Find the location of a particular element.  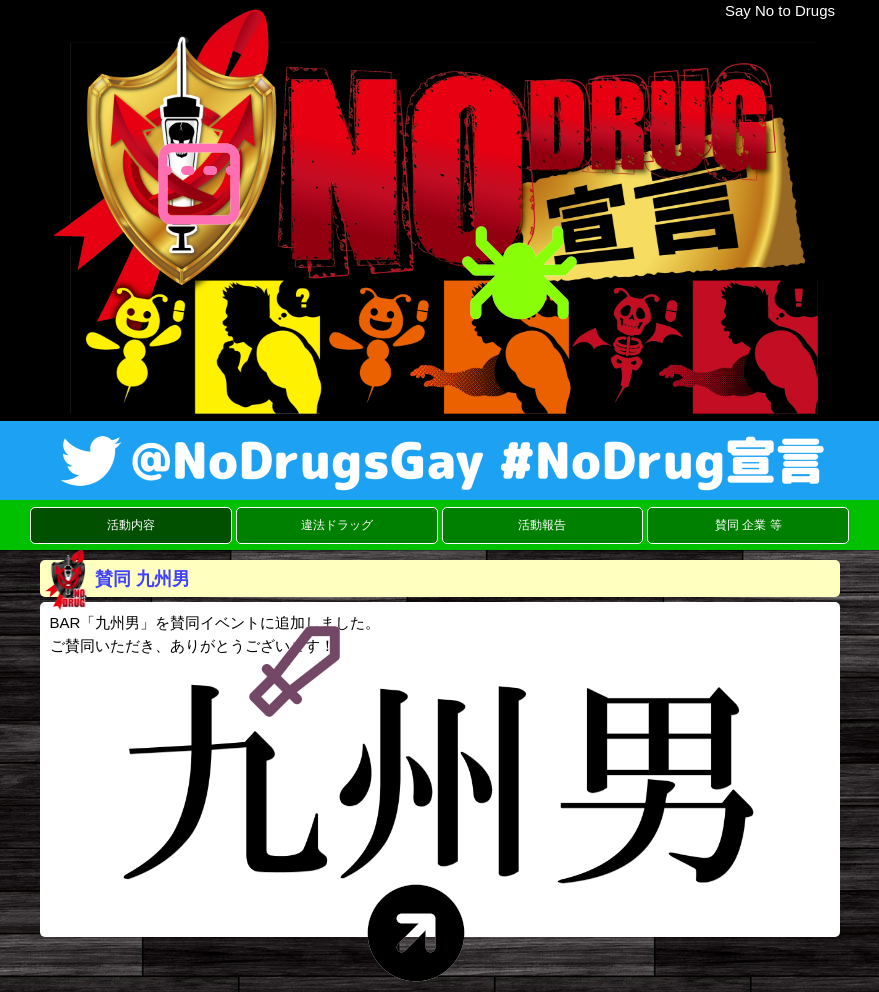

toggle navbar visibility off is located at coordinates (199, 184).